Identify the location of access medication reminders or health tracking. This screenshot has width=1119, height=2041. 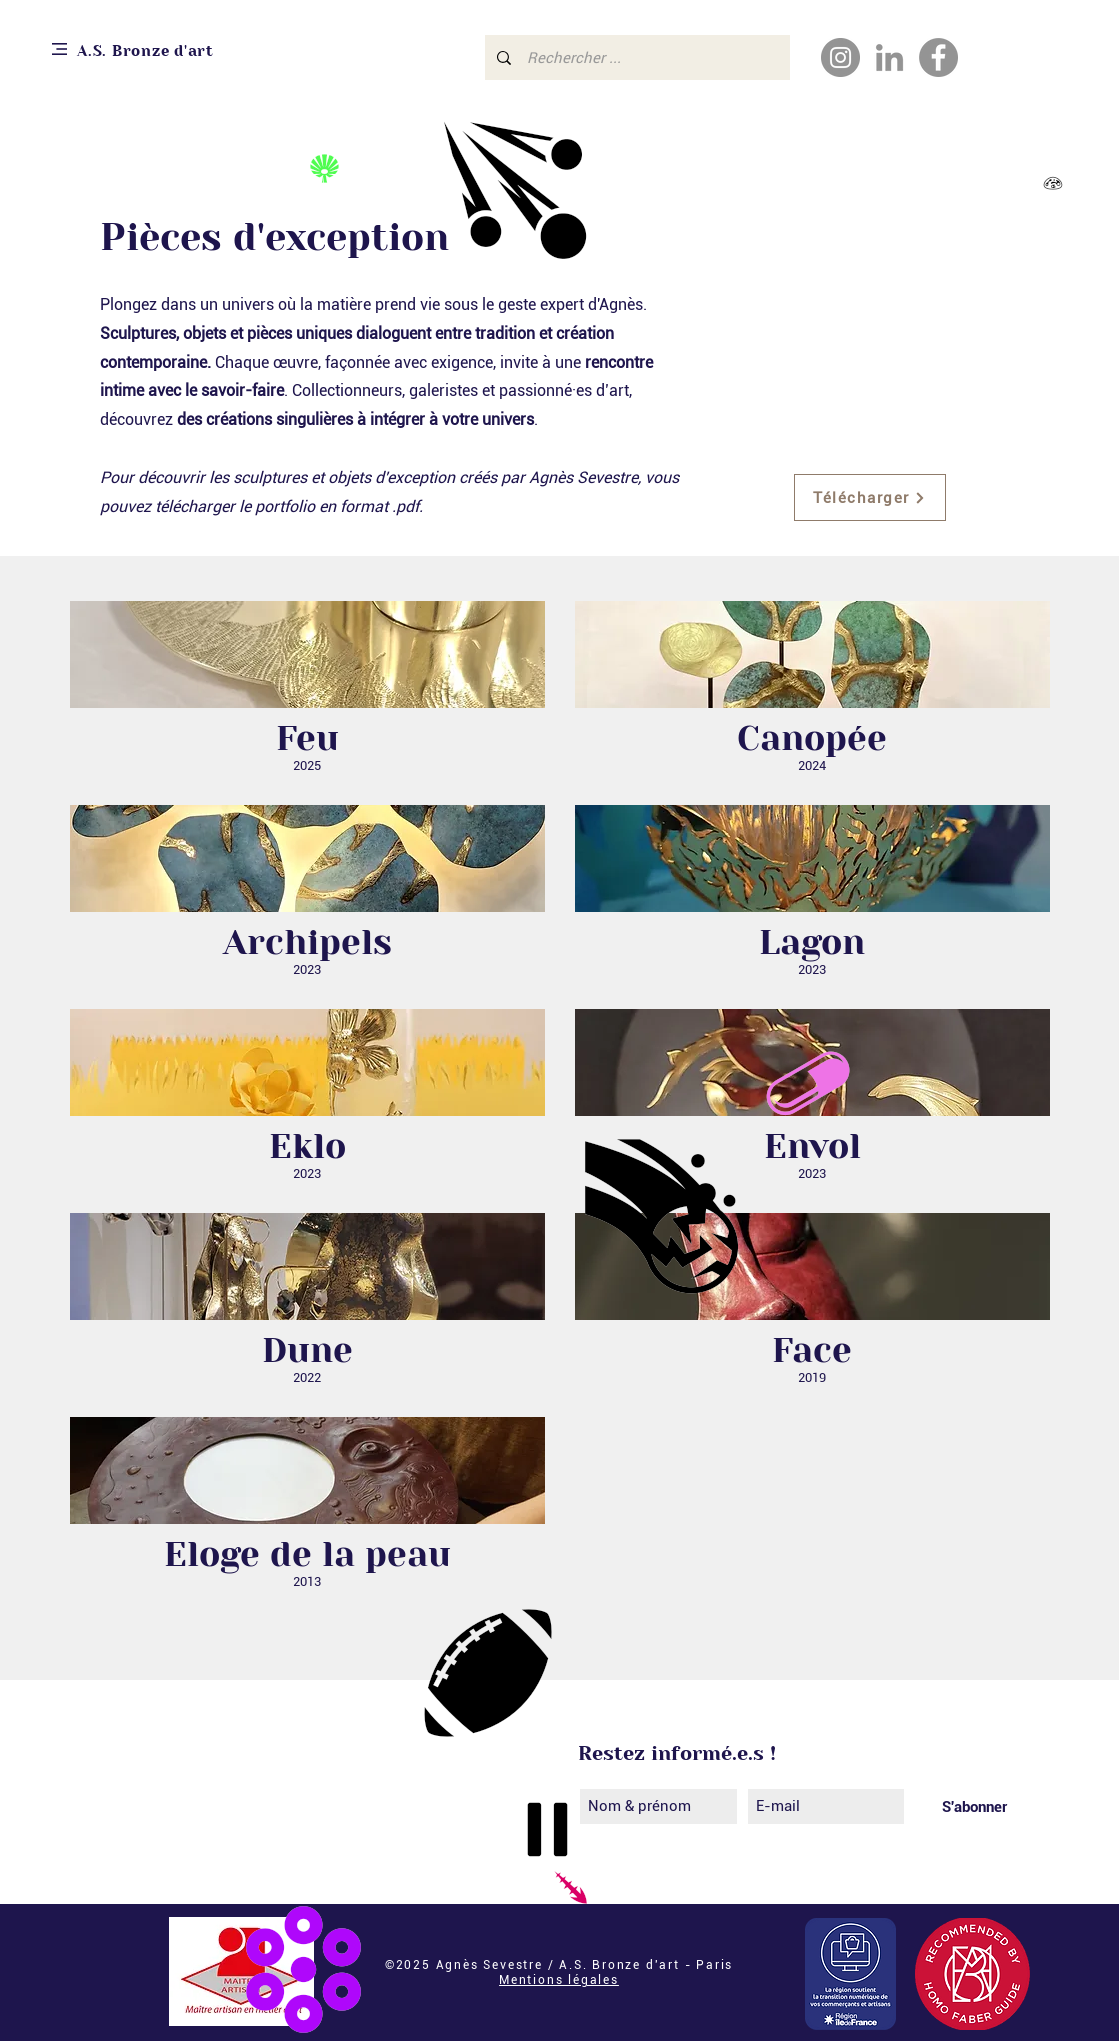
(808, 1085).